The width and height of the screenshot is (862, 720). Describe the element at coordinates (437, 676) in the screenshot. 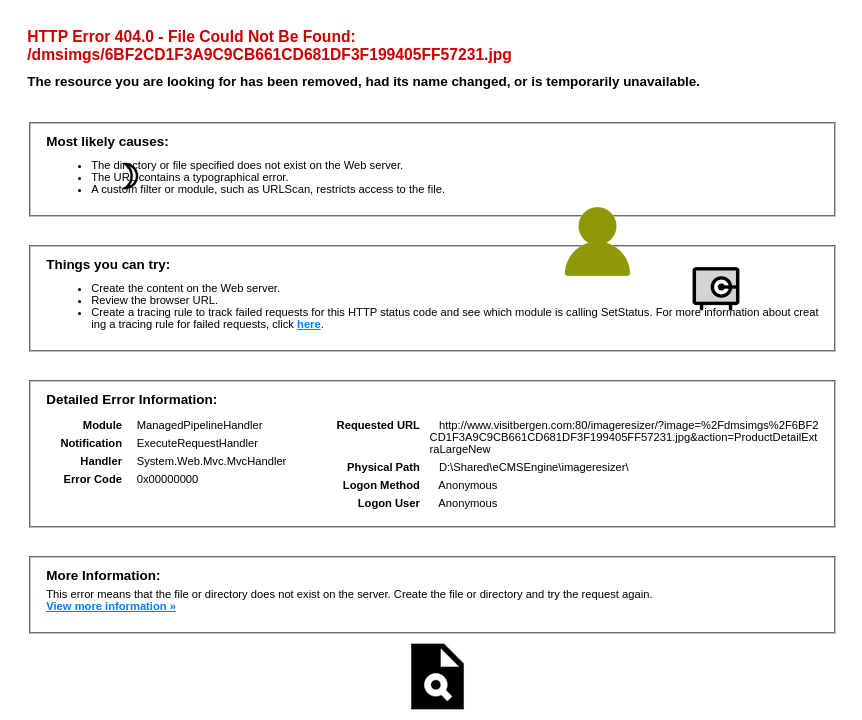

I see `scan document for plagiarism` at that location.